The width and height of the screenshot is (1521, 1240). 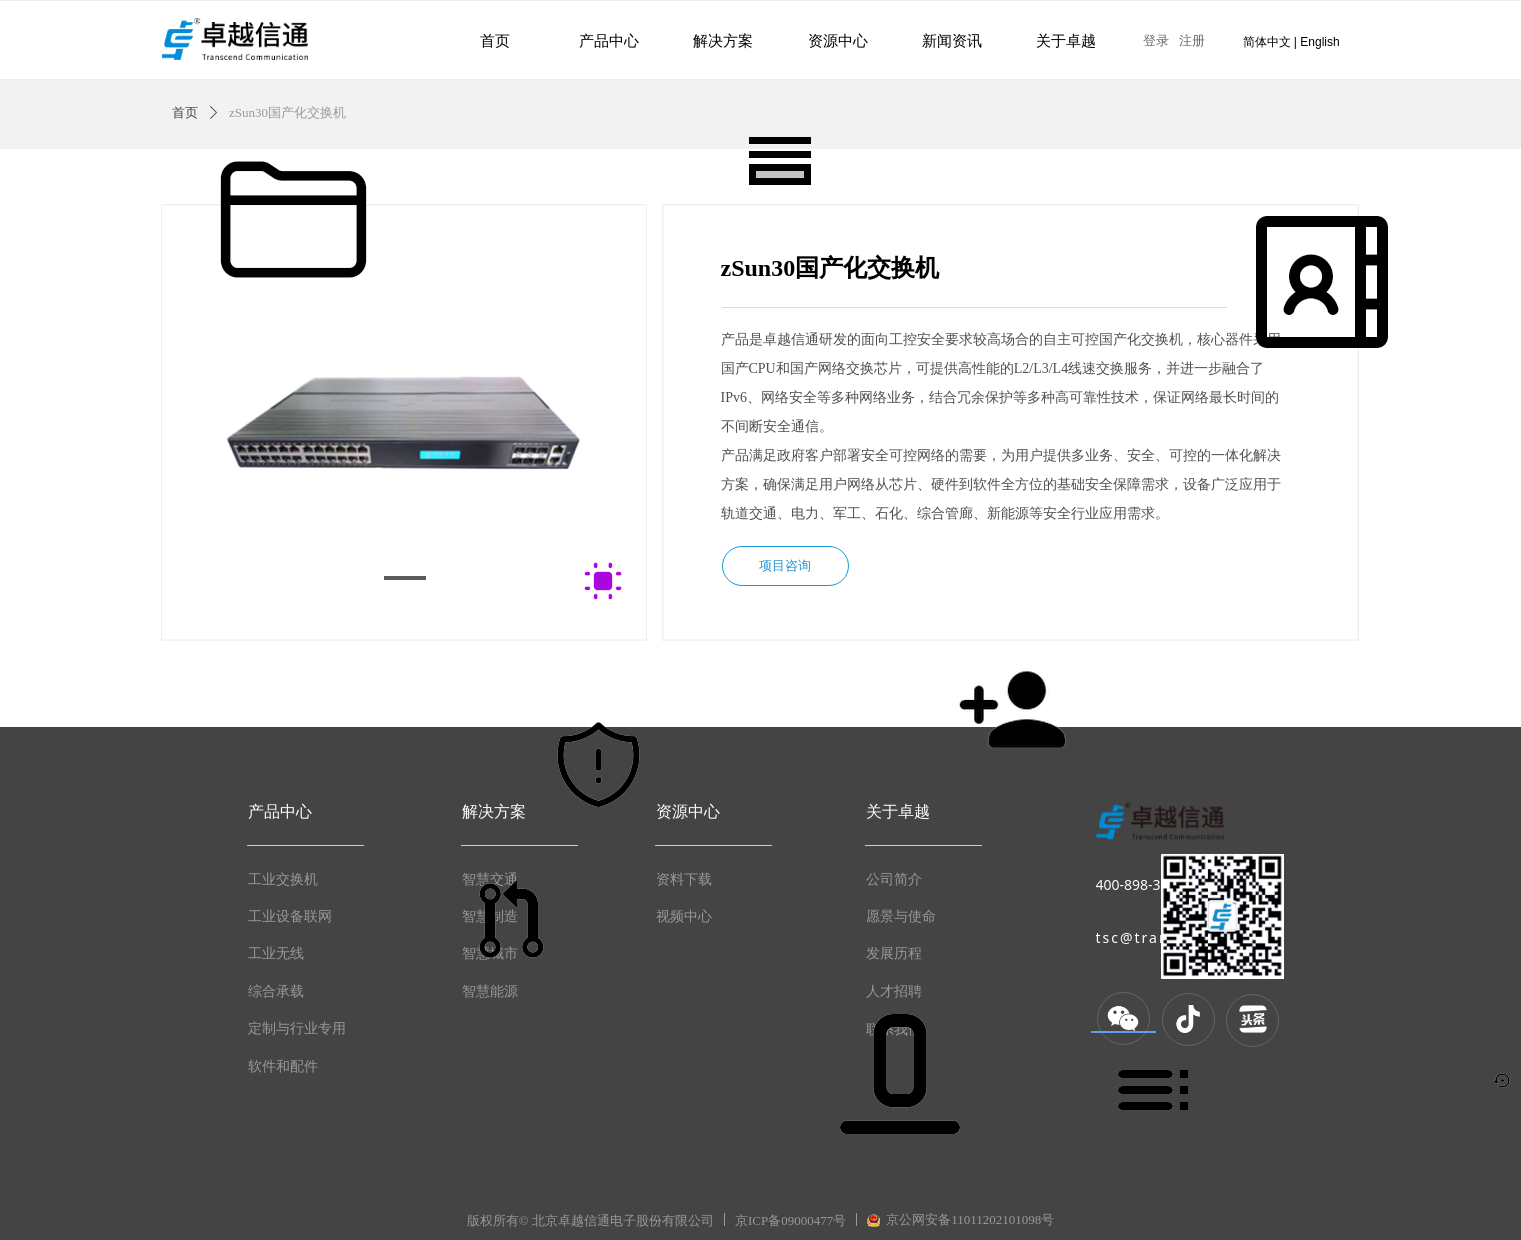 What do you see at coordinates (1153, 1090) in the screenshot?
I see `view table of contents` at bounding box center [1153, 1090].